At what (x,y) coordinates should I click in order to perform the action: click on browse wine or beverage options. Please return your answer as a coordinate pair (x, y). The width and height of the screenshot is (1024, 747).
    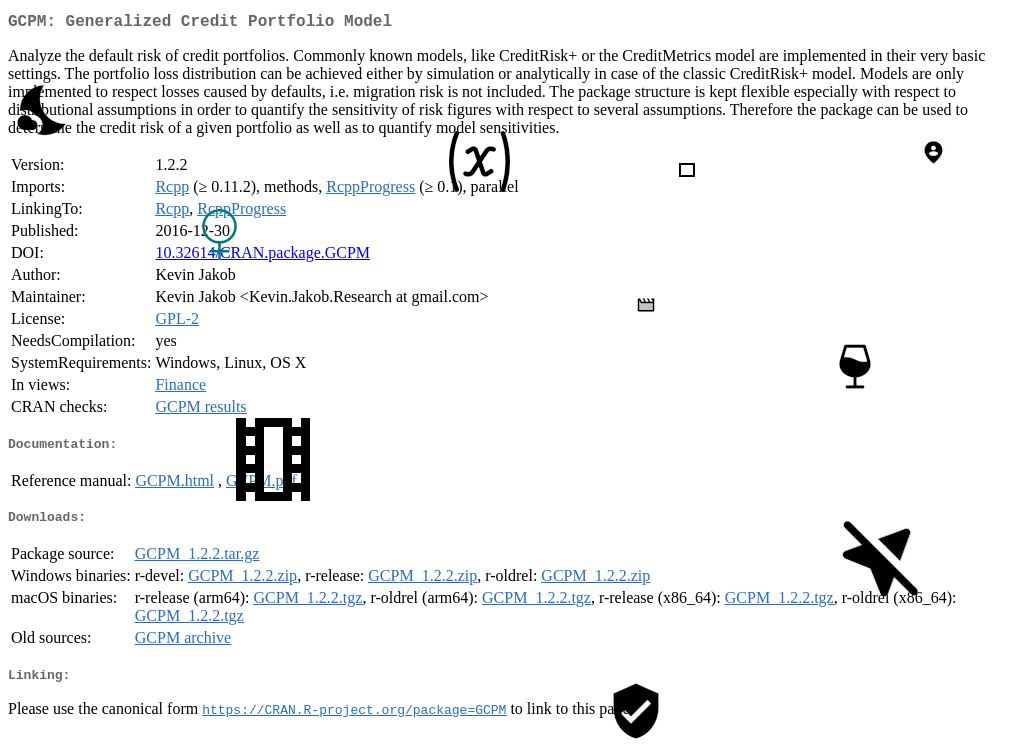
    Looking at the image, I should click on (855, 365).